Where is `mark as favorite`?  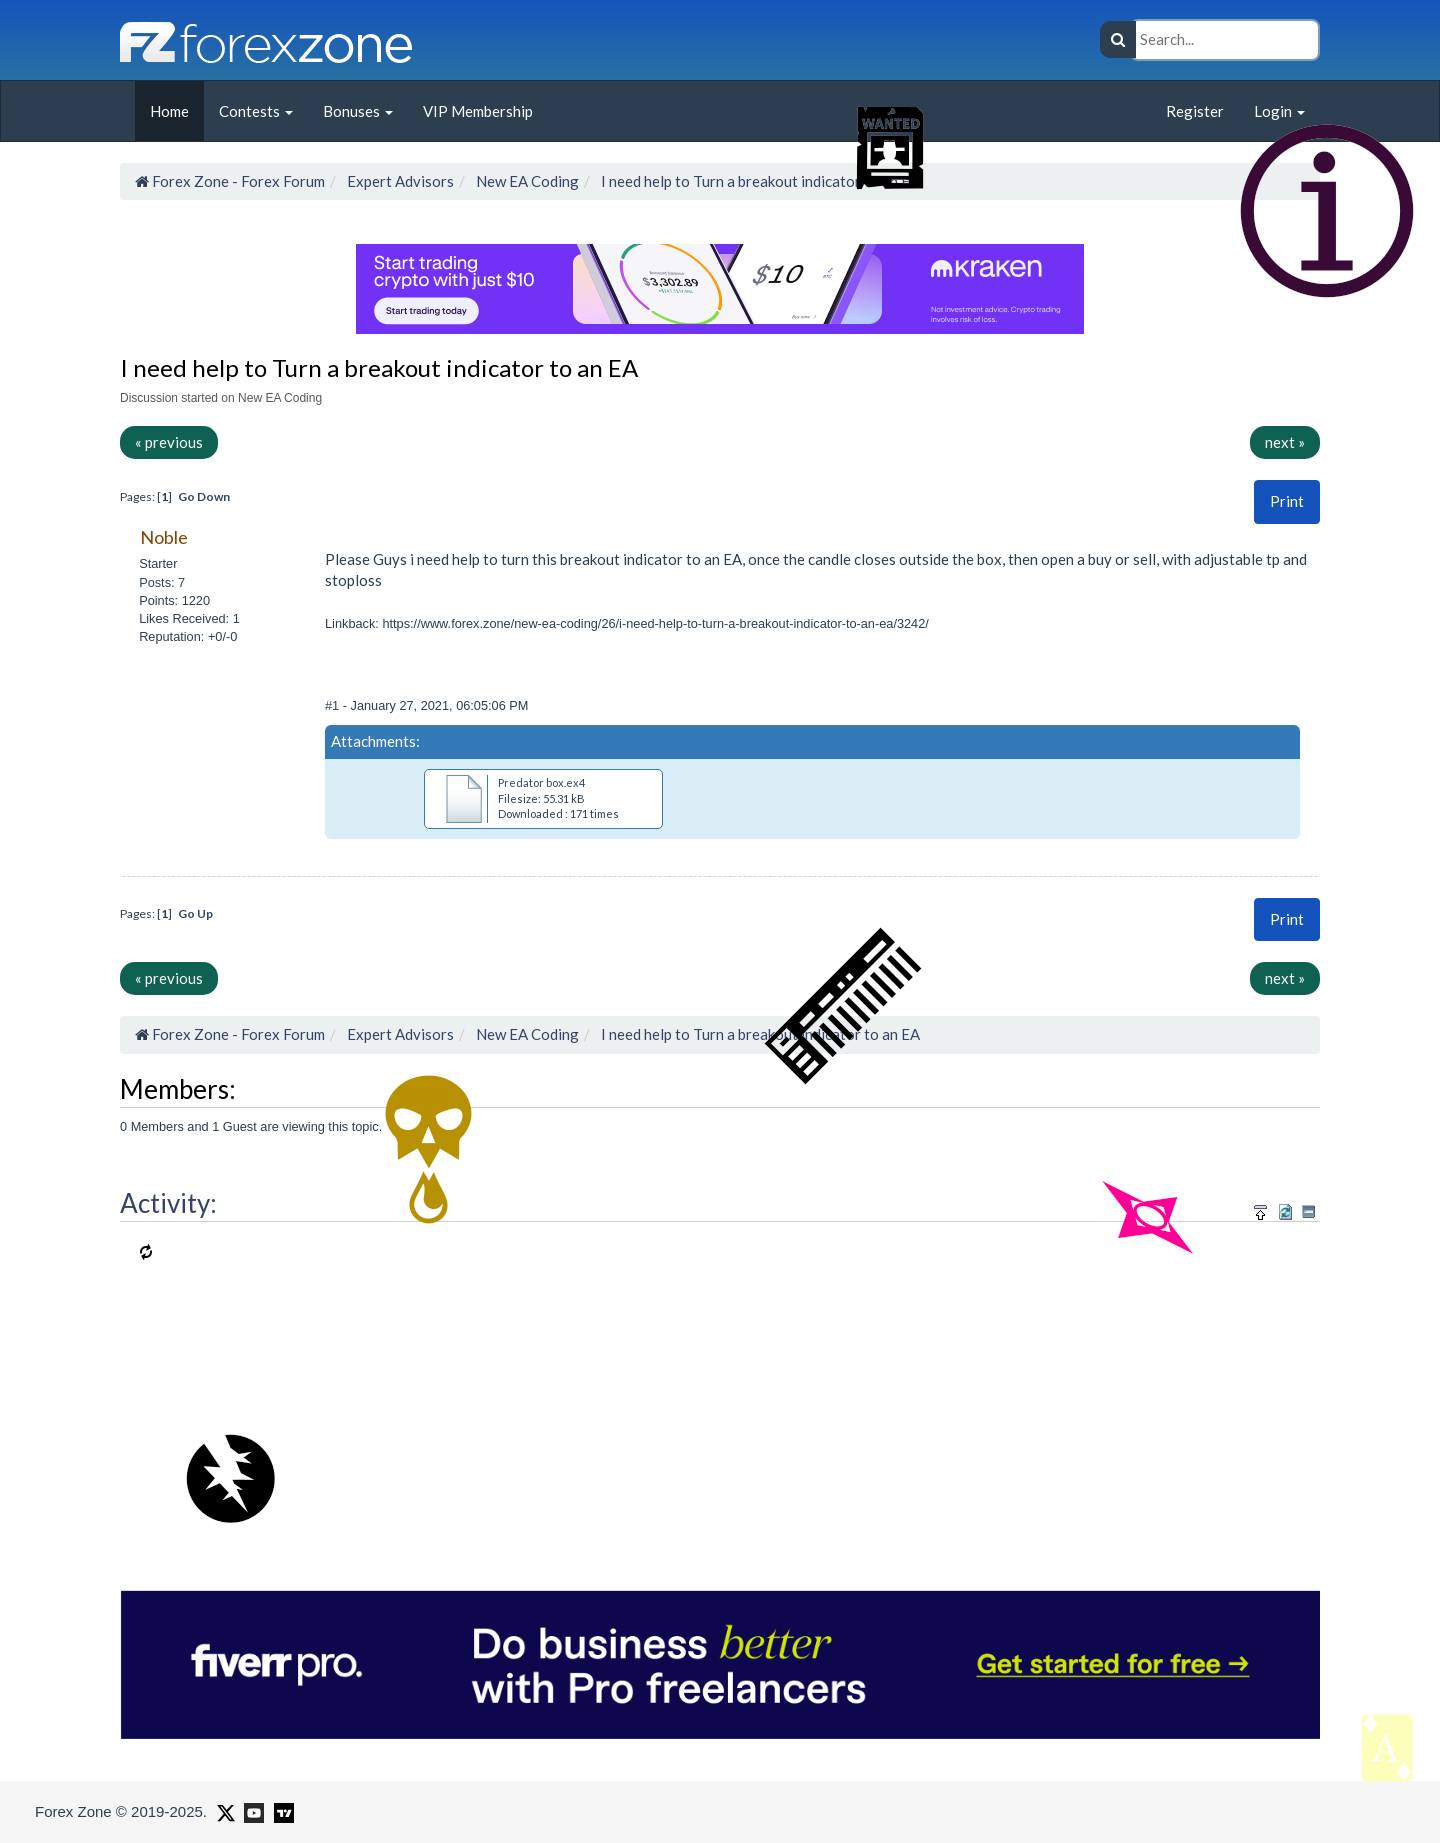
mark as favorite is located at coordinates (1148, 1217).